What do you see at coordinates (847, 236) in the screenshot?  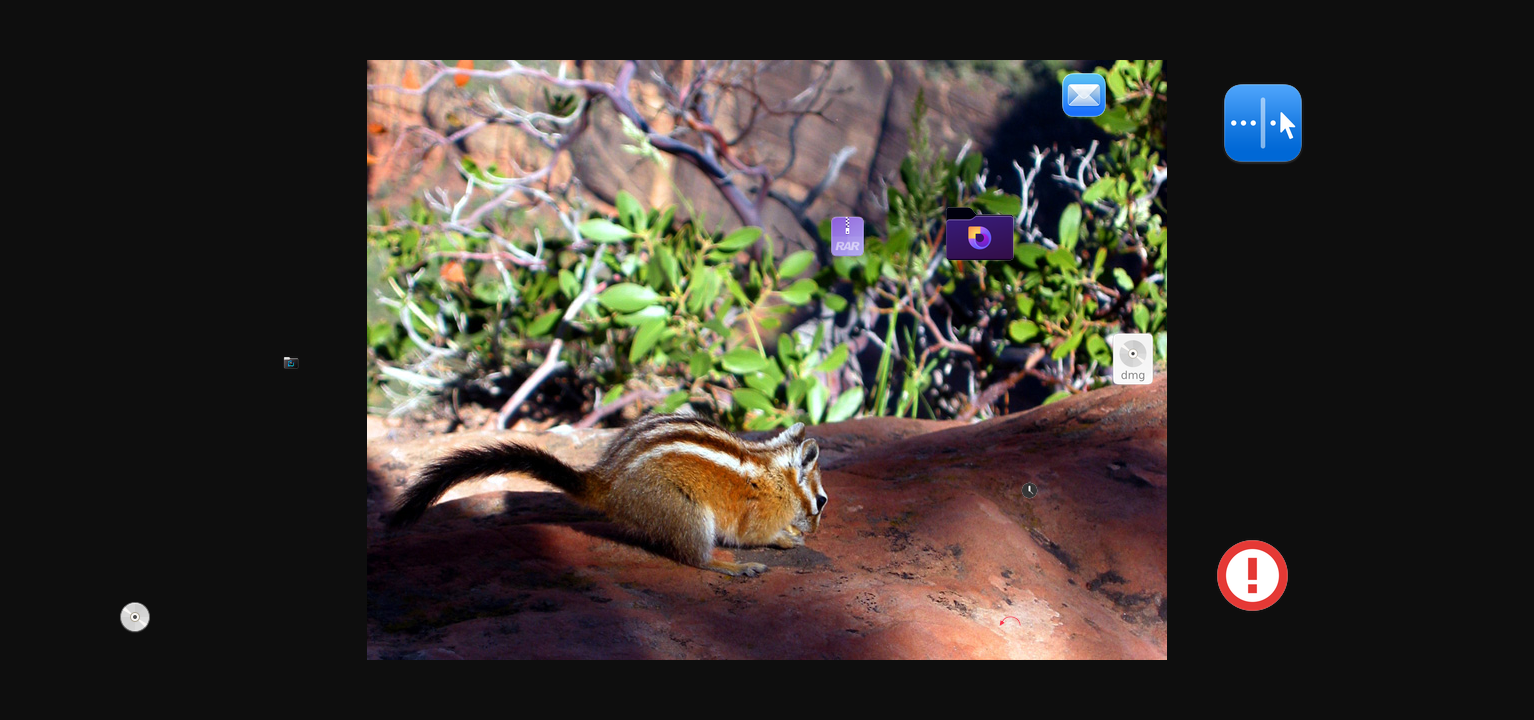 I see `a compressed RAR archive file` at bounding box center [847, 236].